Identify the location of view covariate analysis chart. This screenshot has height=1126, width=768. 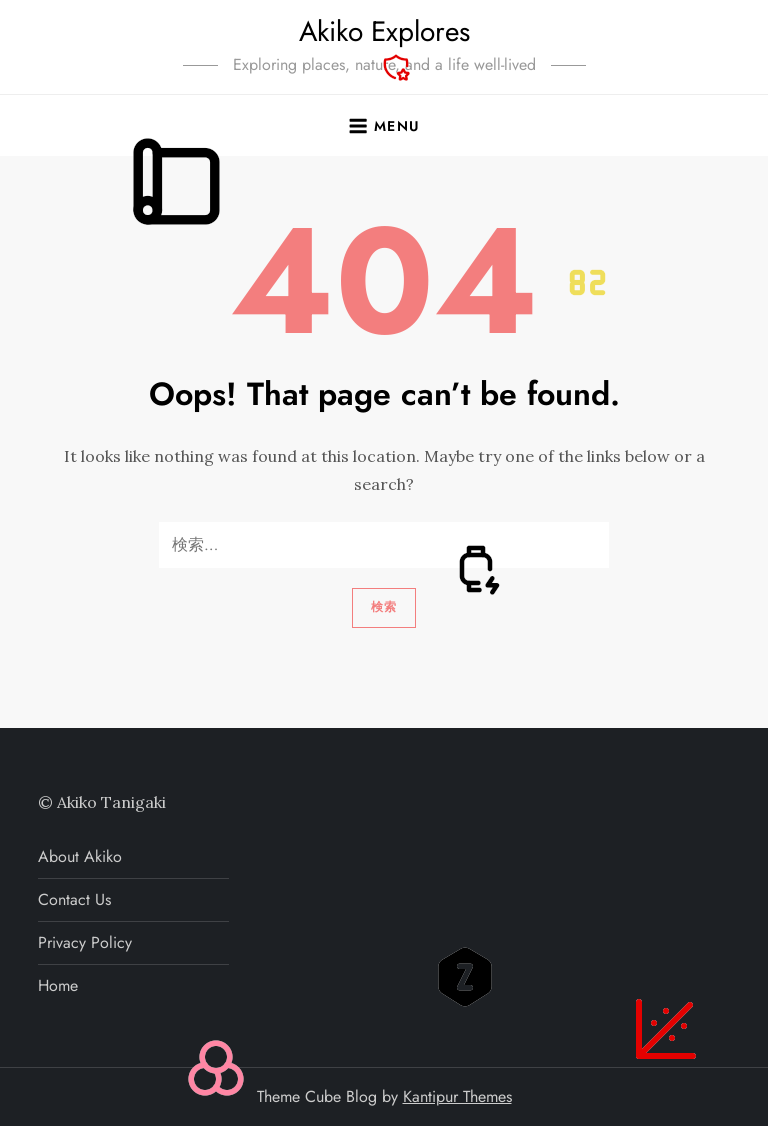
(666, 1029).